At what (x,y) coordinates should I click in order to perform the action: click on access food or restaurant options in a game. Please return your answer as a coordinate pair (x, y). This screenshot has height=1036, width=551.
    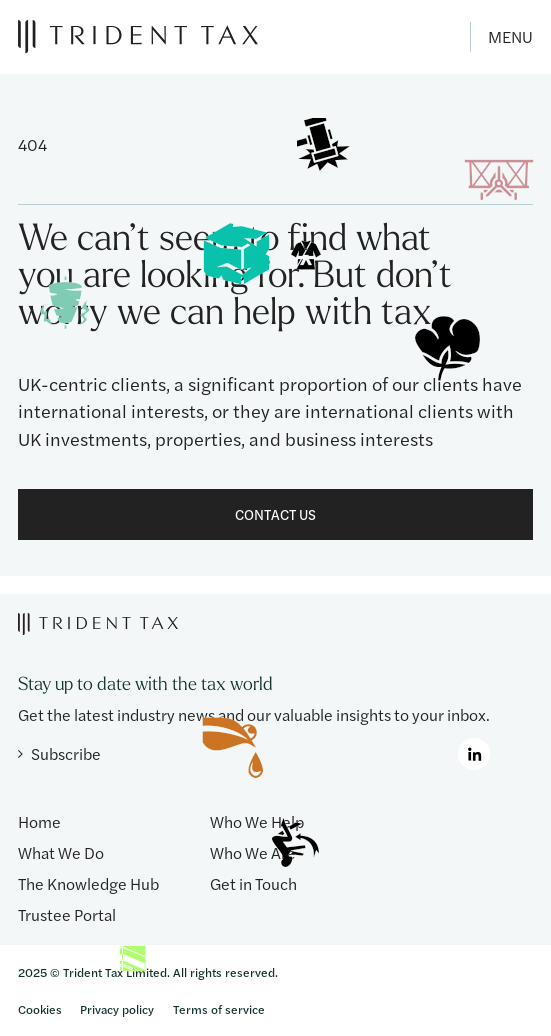
    Looking at the image, I should click on (65, 302).